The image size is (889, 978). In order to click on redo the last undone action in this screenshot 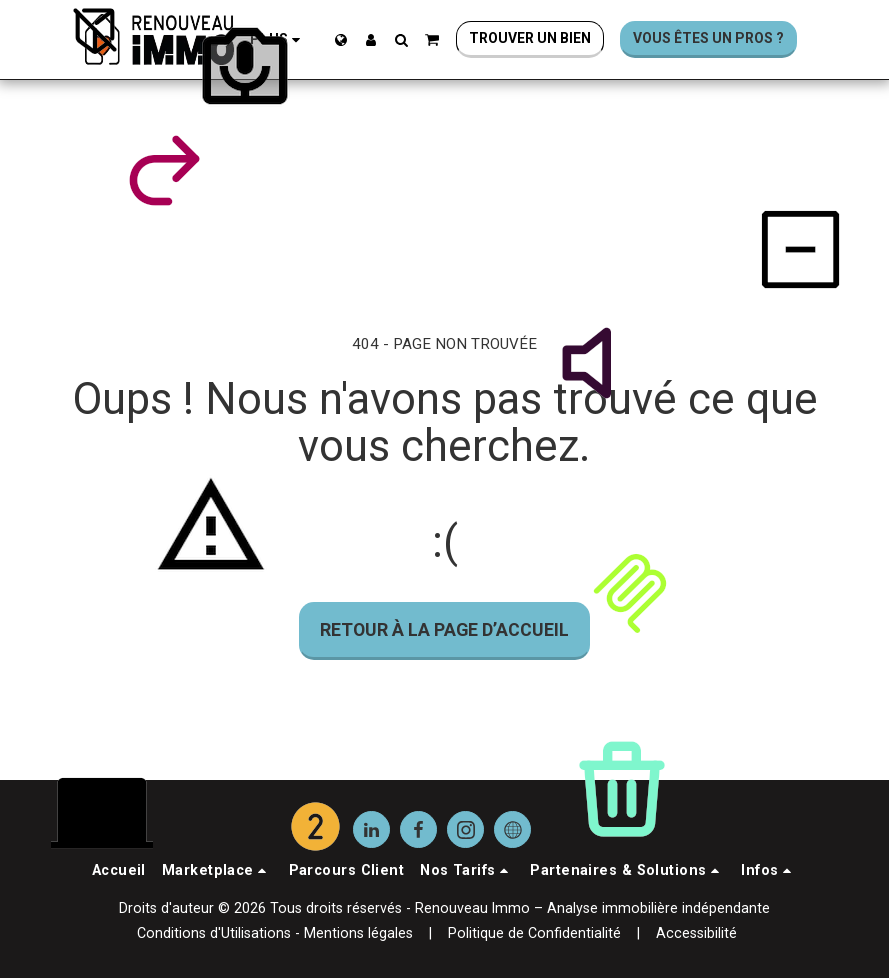, I will do `click(164, 170)`.